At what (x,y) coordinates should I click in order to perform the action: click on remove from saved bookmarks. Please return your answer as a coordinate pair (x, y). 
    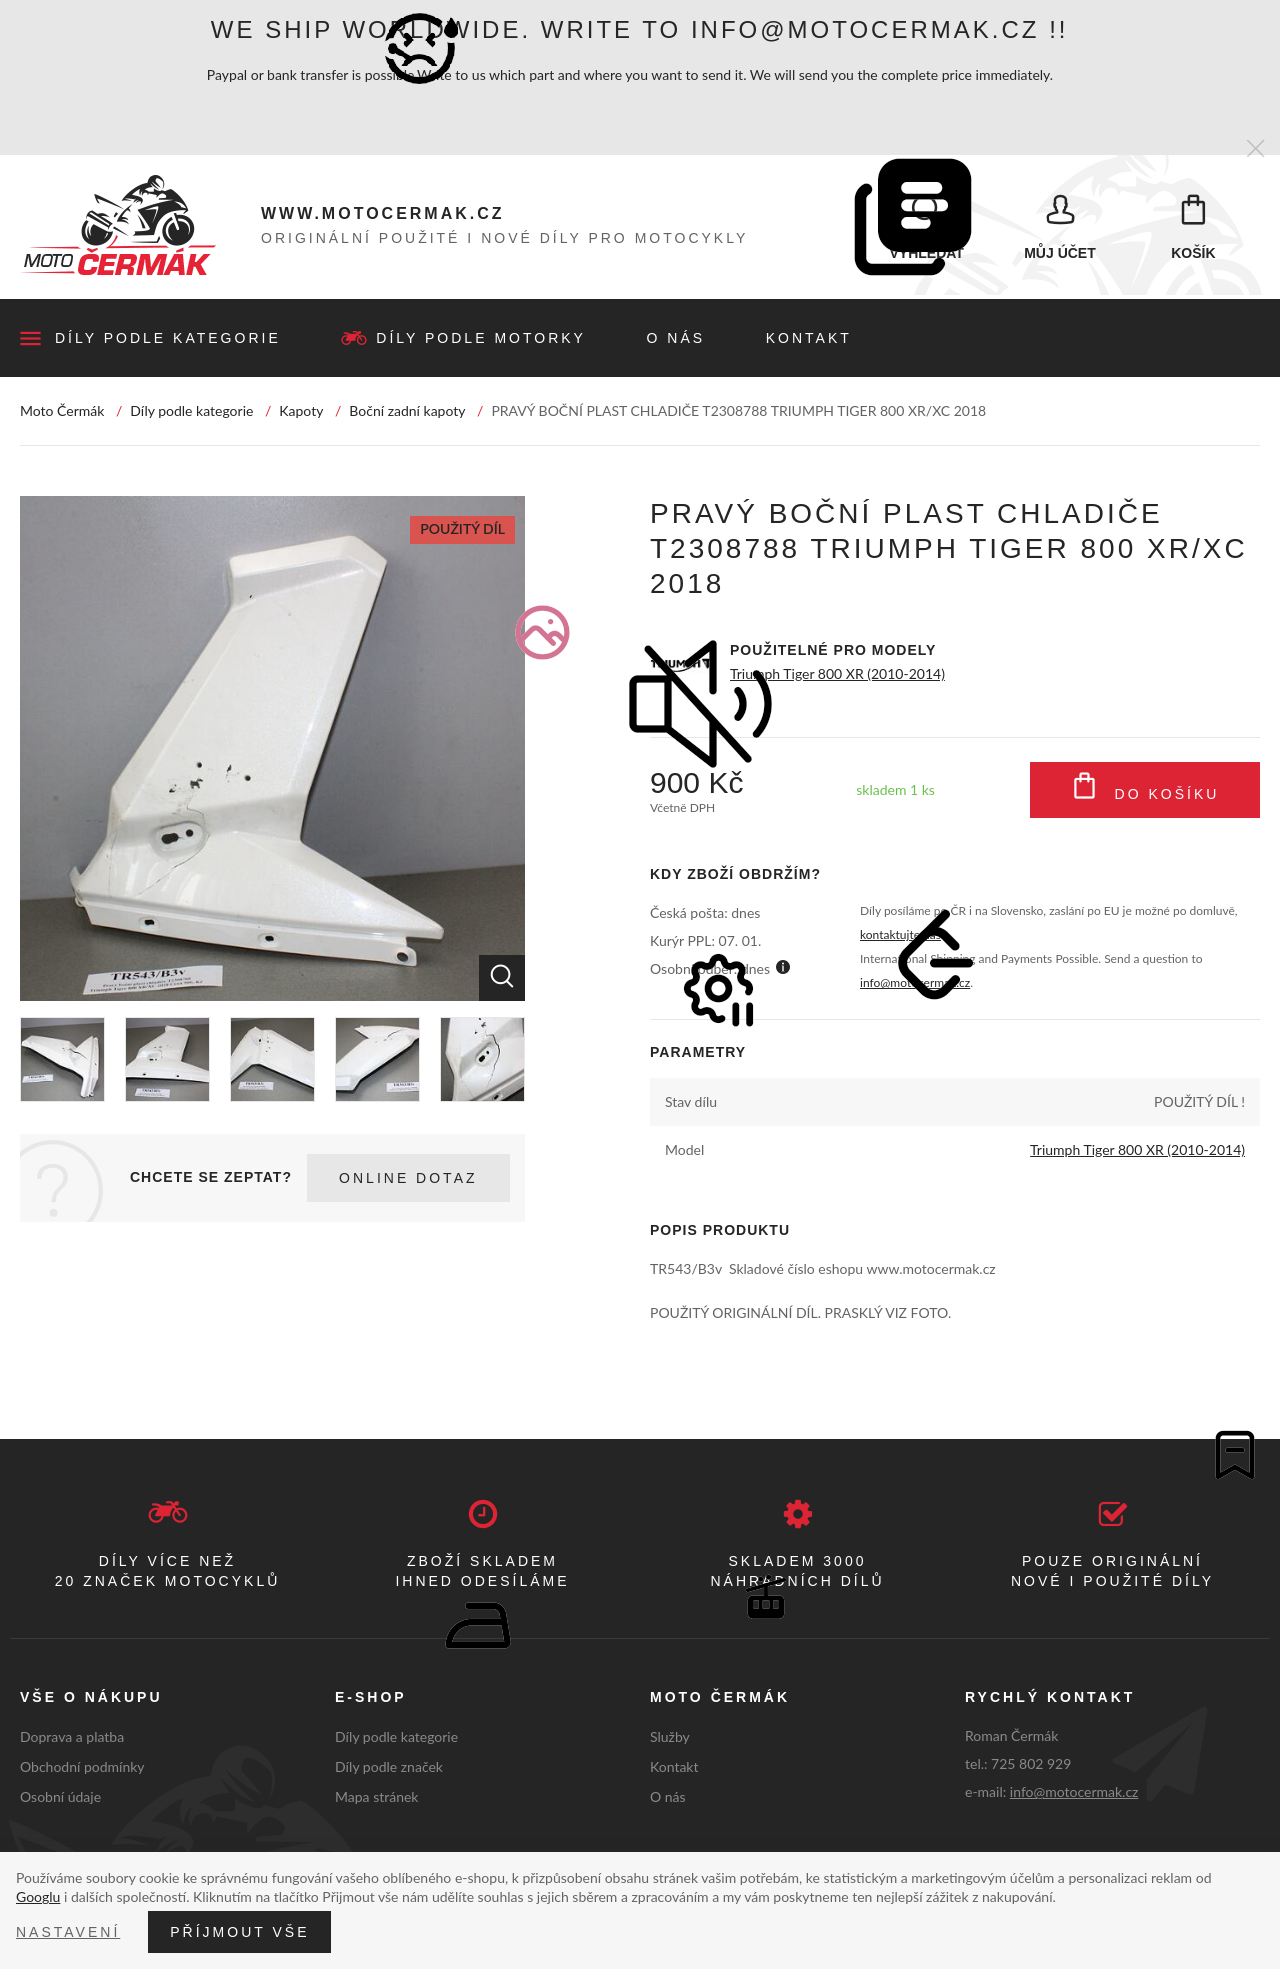
    Looking at the image, I should click on (1235, 1455).